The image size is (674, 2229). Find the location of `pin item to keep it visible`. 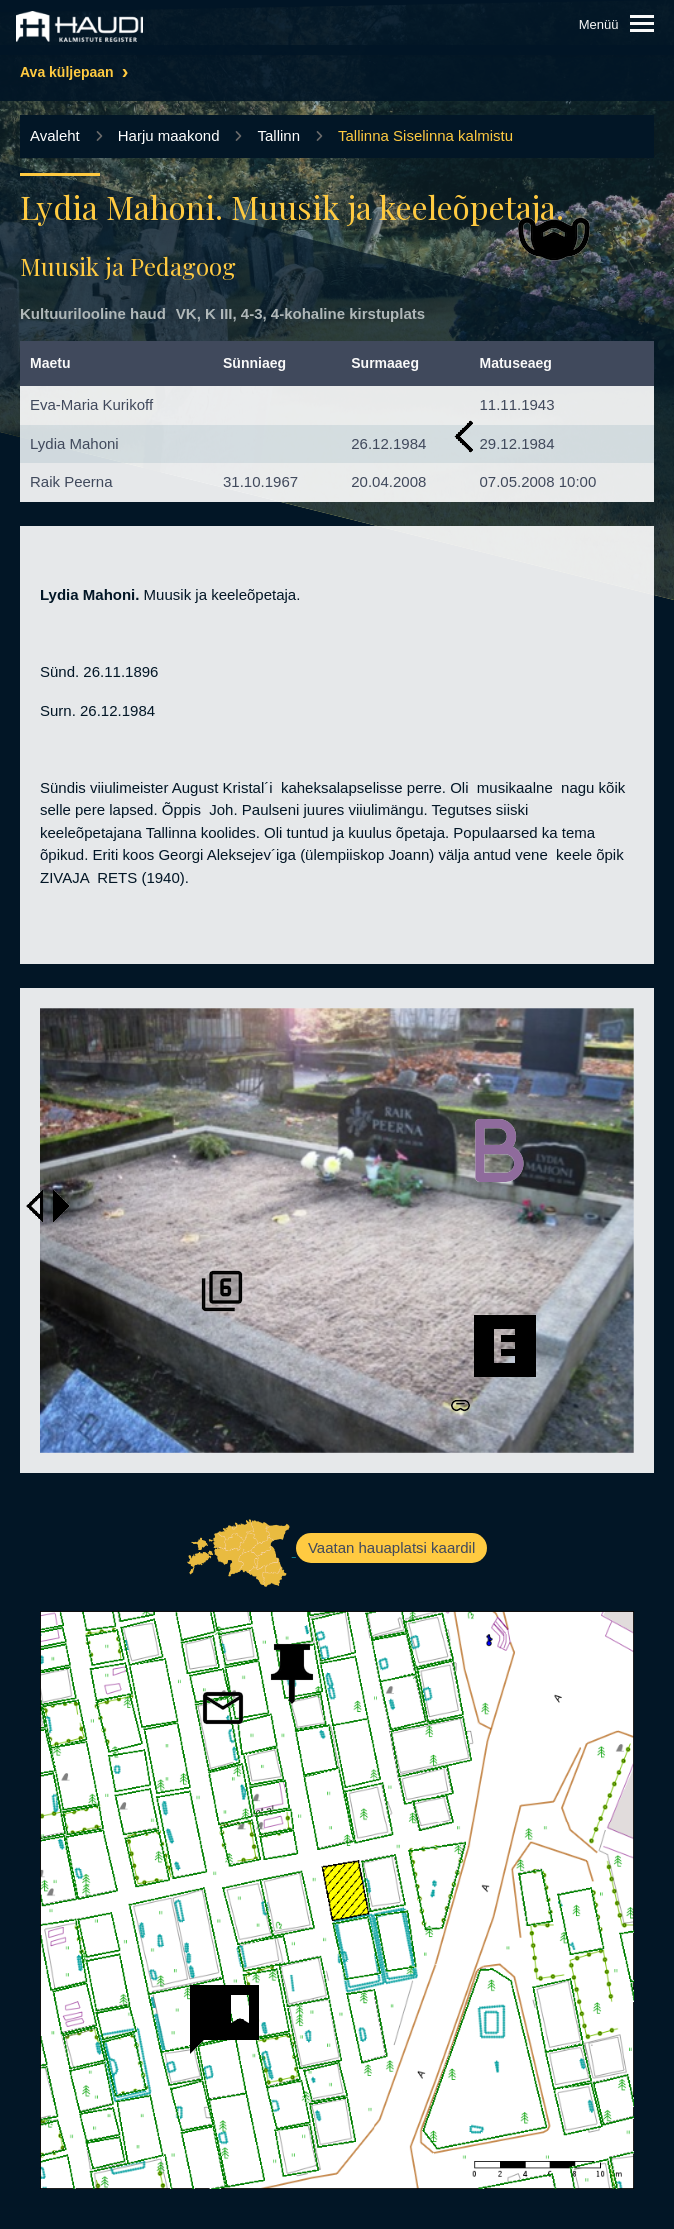

pin item to keep it visible is located at coordinates (292, 1674).